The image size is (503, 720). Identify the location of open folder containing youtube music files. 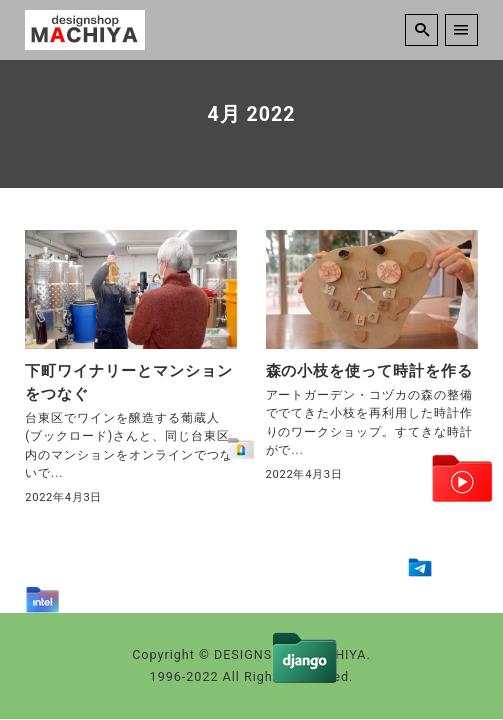
(462, 480).